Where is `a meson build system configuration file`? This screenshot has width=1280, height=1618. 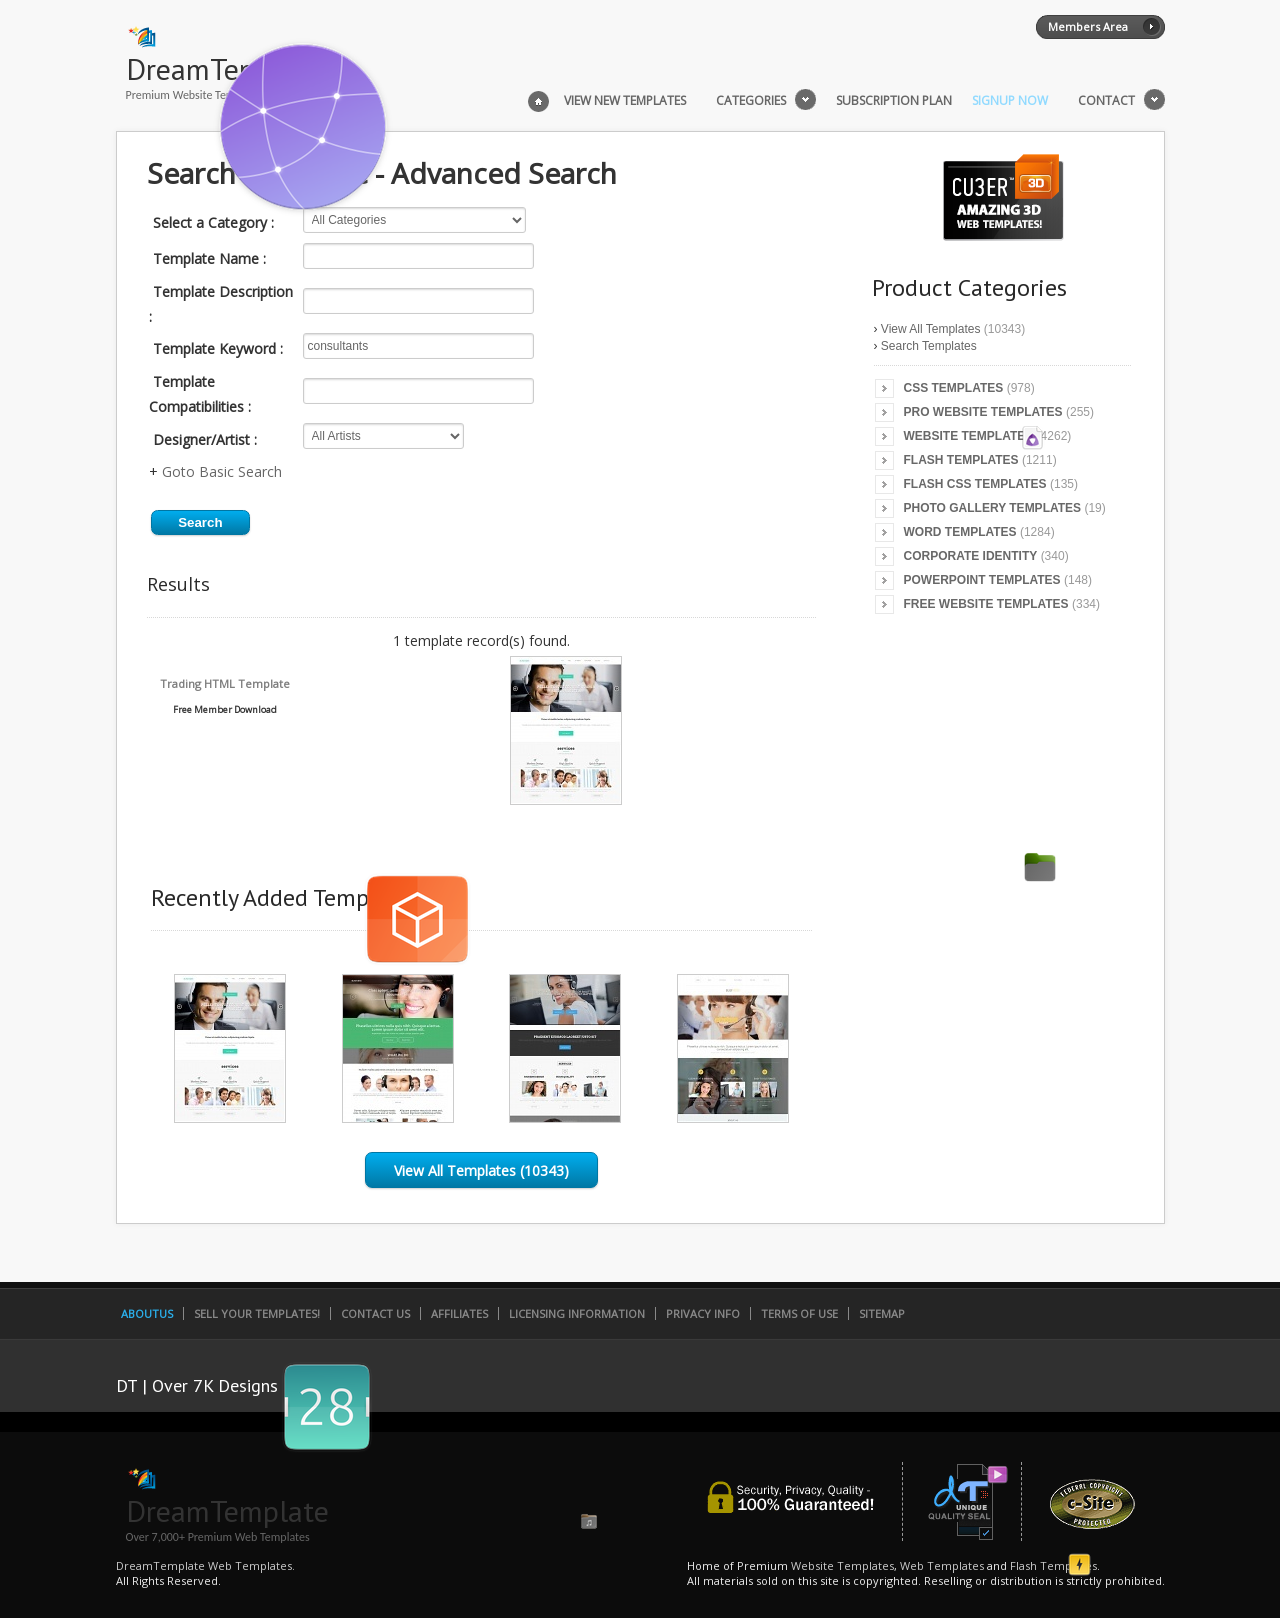
a meson build system configuration file is located at coordinates (1032, 437).